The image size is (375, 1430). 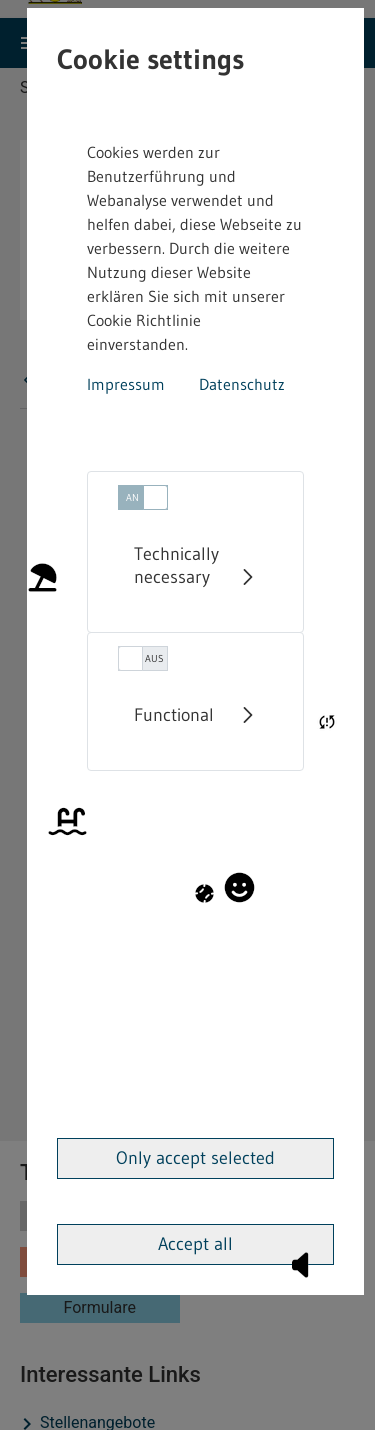 What do you see at coordinates (327, 722) in the screenshot?
I see `indicates a sync error or failure` at bounding box center [327, 722].